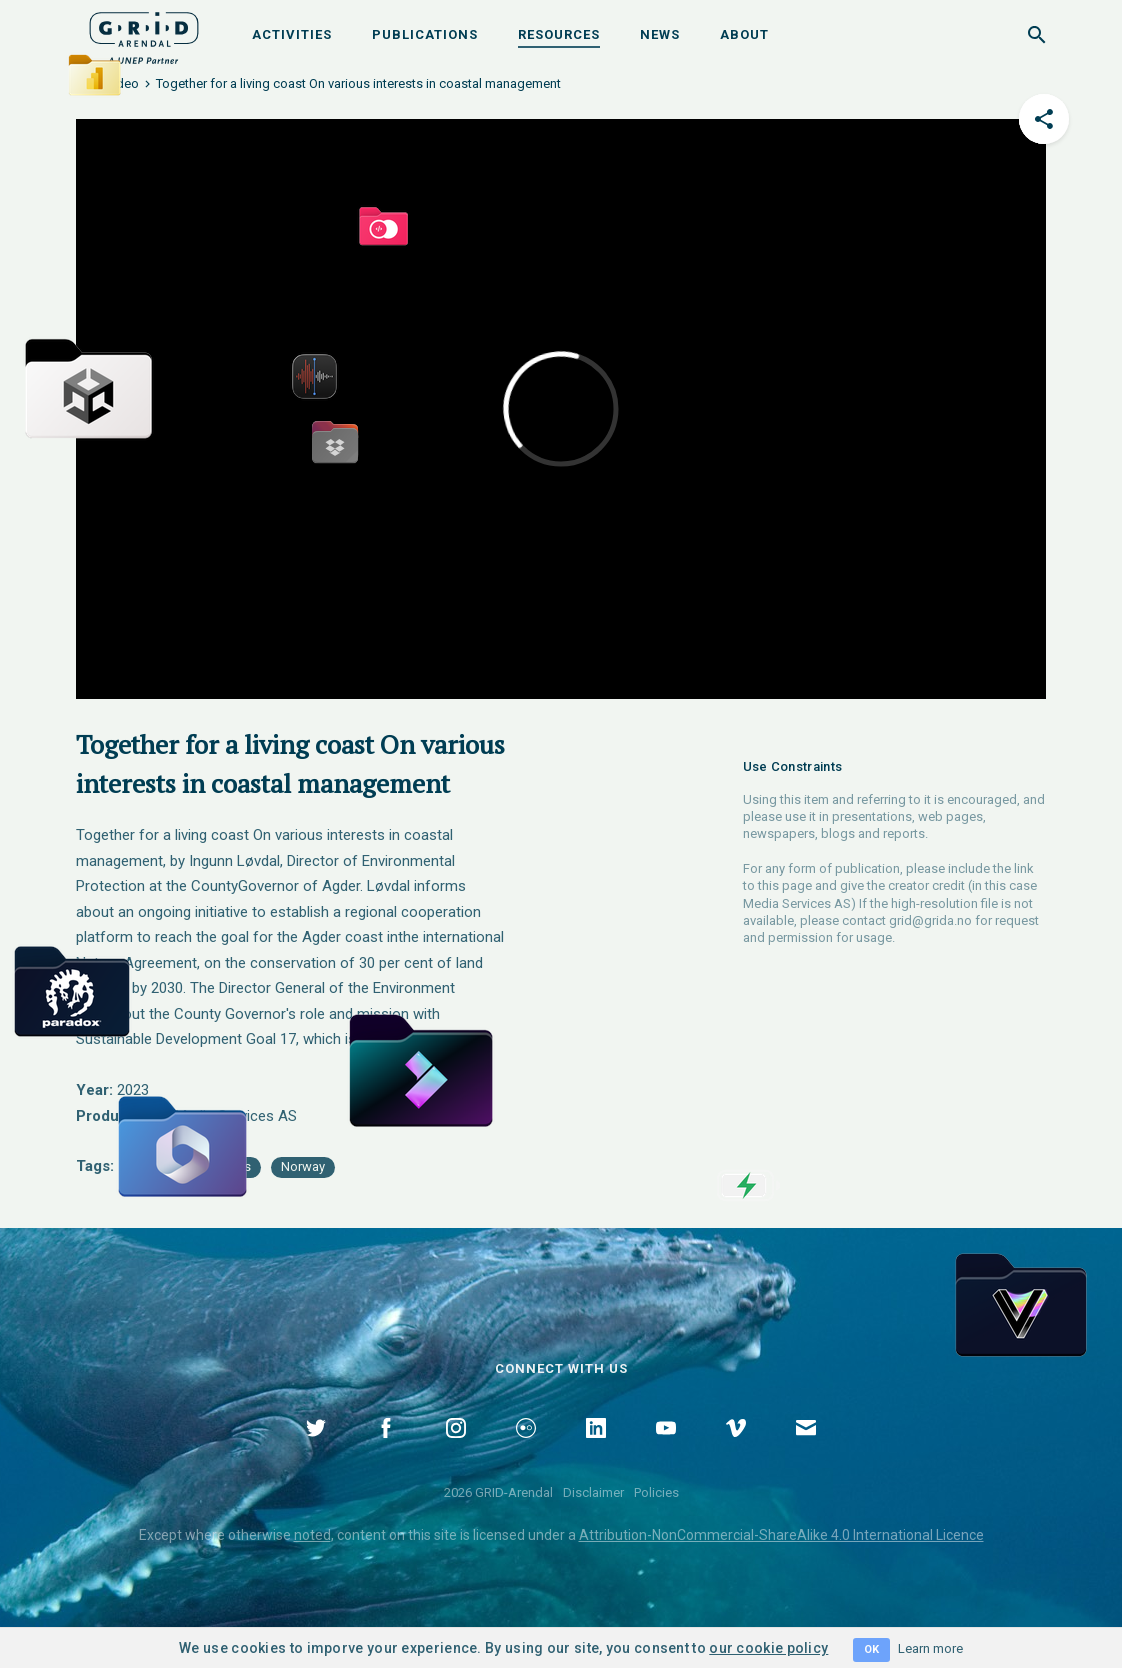  Describe the element at coordinates (314, 376) in the screenshot. I see `open voice memos app` at that location.